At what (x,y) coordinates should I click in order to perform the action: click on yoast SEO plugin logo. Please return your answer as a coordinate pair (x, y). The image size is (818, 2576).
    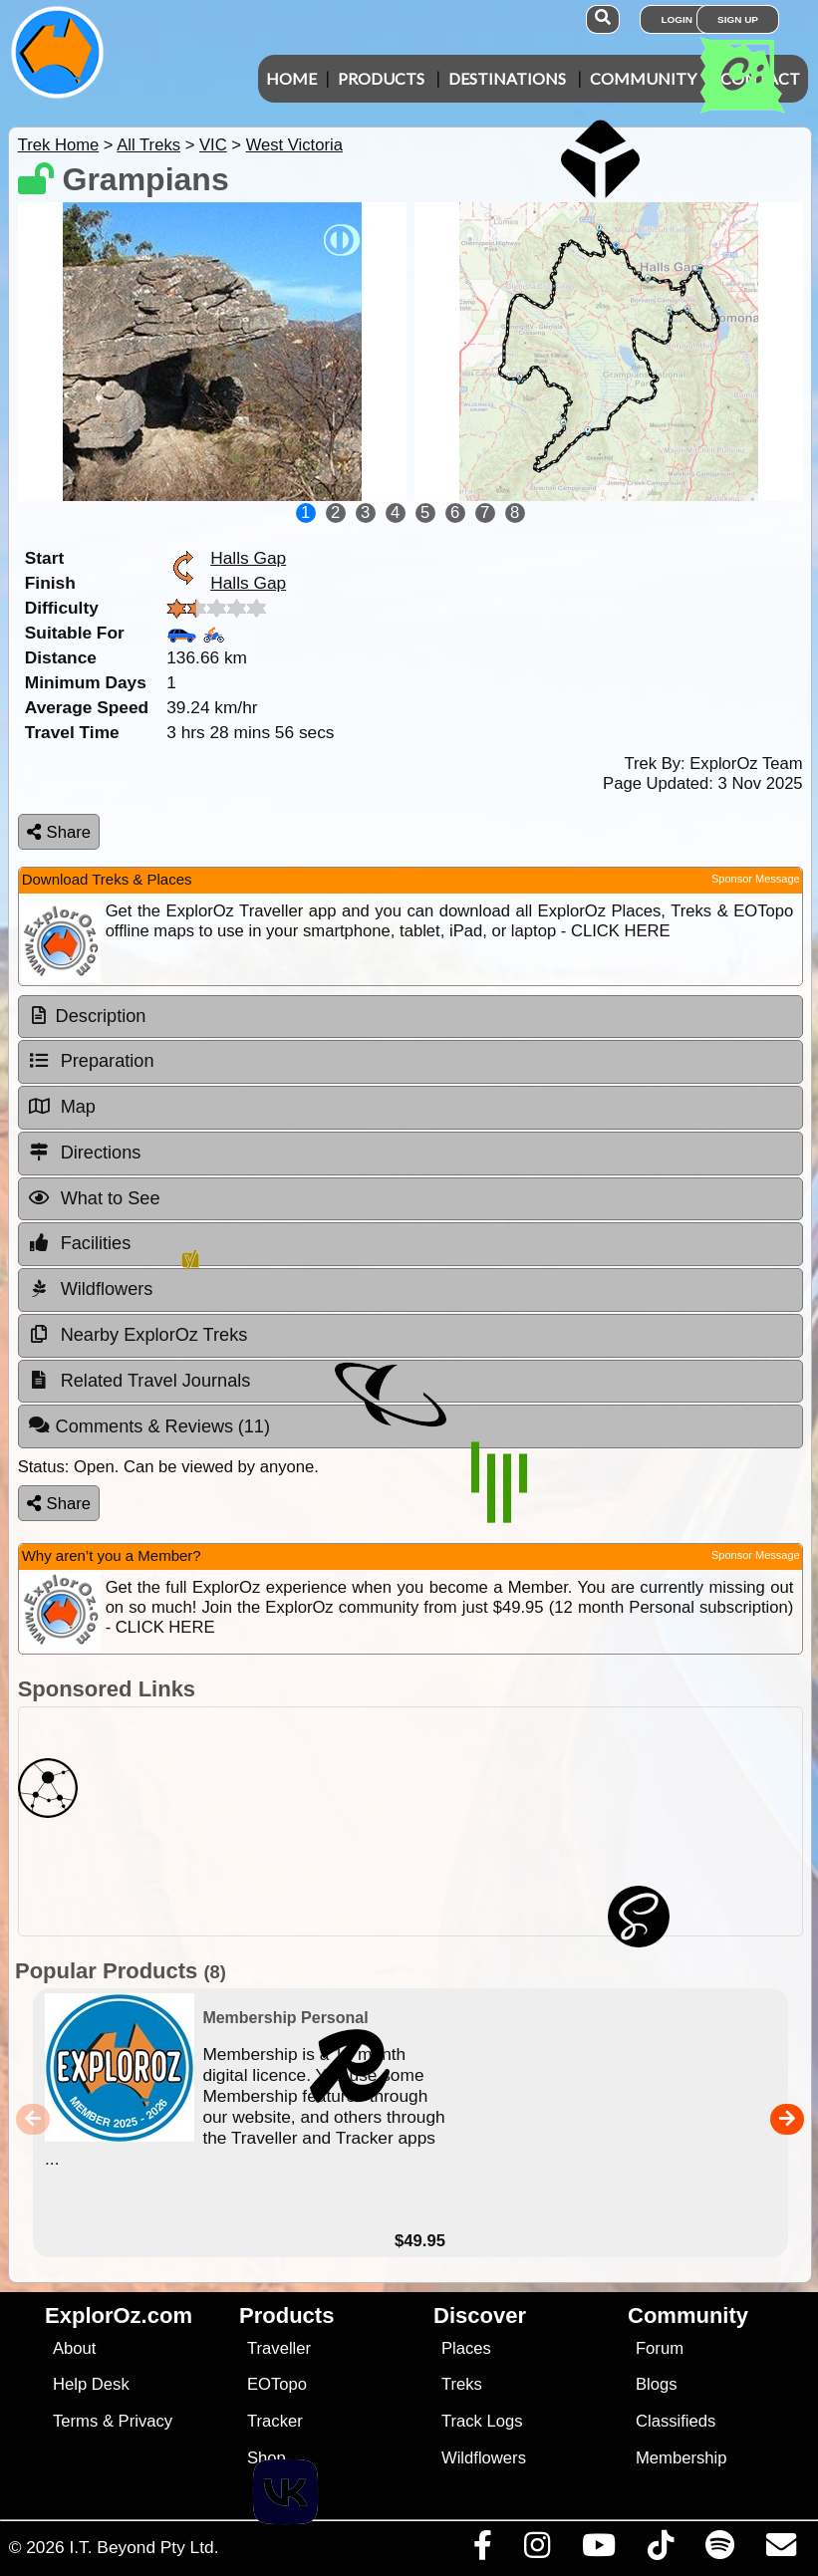
    Looking at the image, I should click on (190, 1260).